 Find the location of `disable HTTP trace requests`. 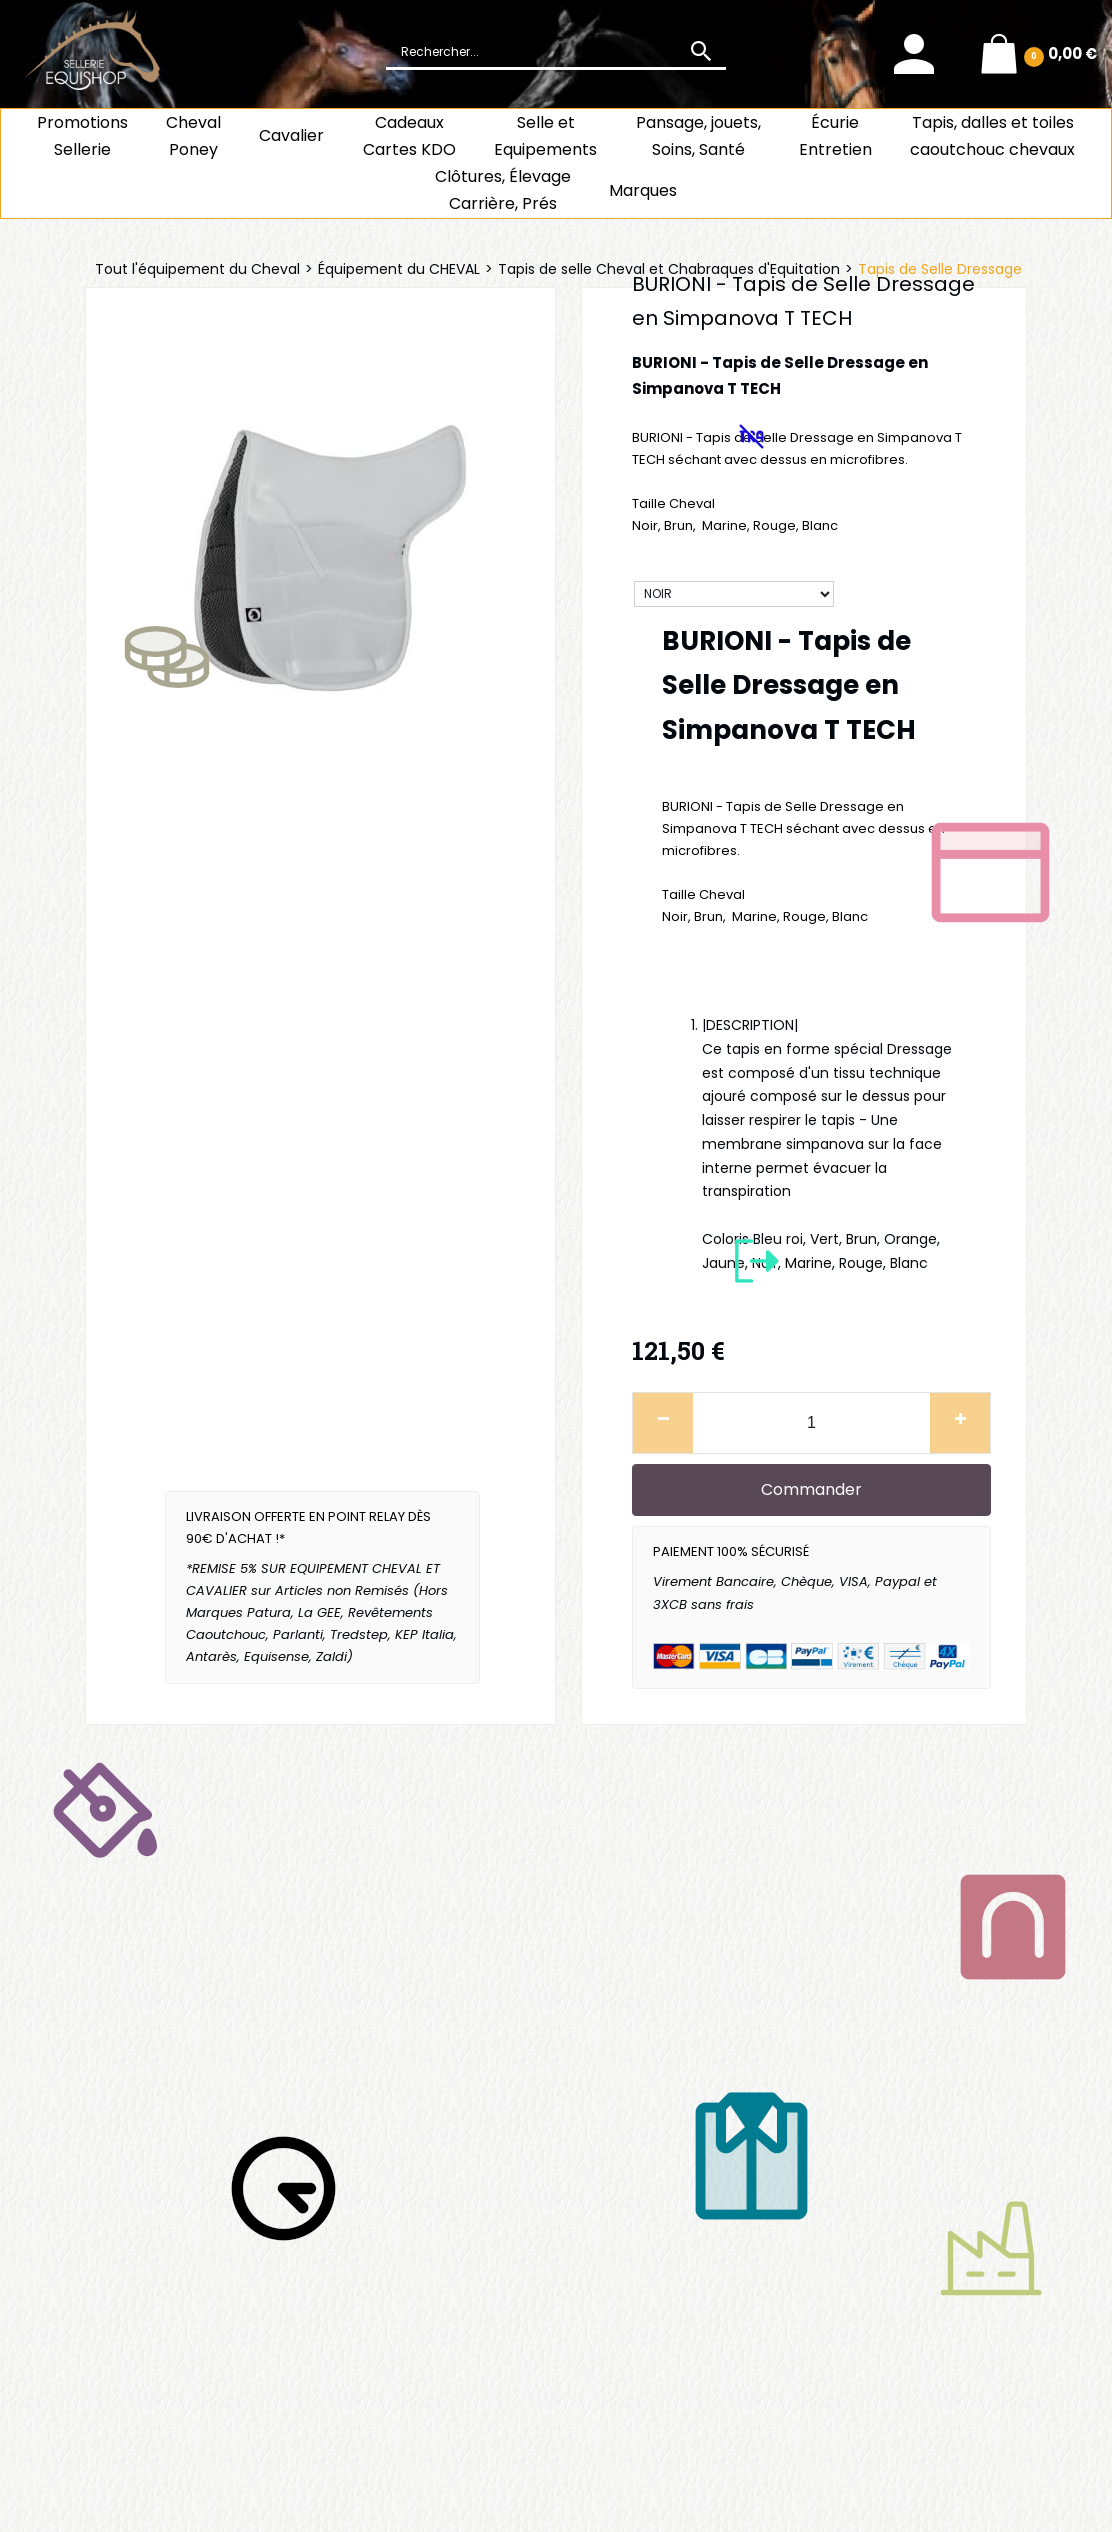

disable HTTP trace requests is located at coordinates (751, 436).